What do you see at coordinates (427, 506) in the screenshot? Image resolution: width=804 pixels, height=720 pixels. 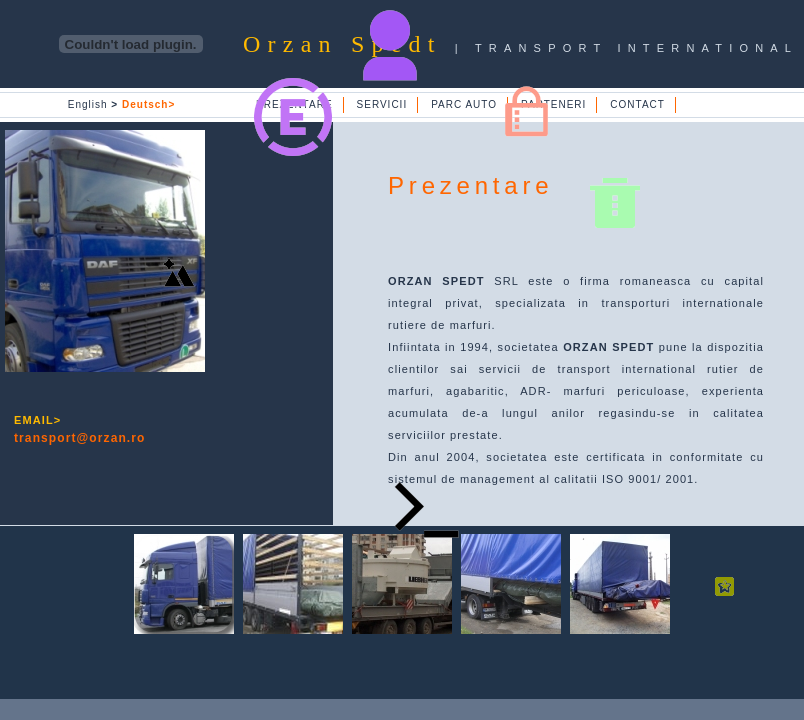 I see `open the command line terminal` at bounding box center [427, 506].